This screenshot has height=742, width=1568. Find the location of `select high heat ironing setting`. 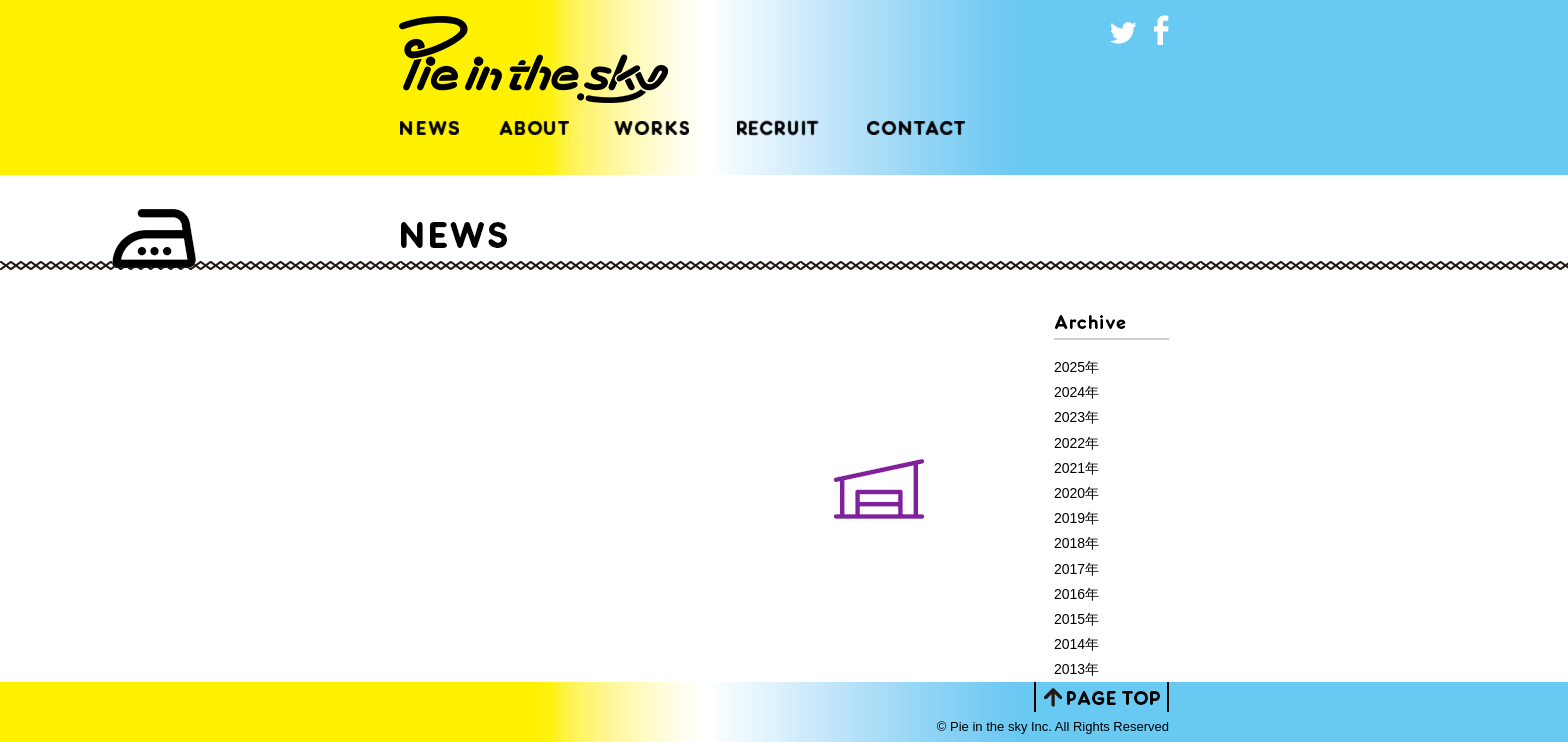

select high heat ironing setting is located at coordinates (154, 238).